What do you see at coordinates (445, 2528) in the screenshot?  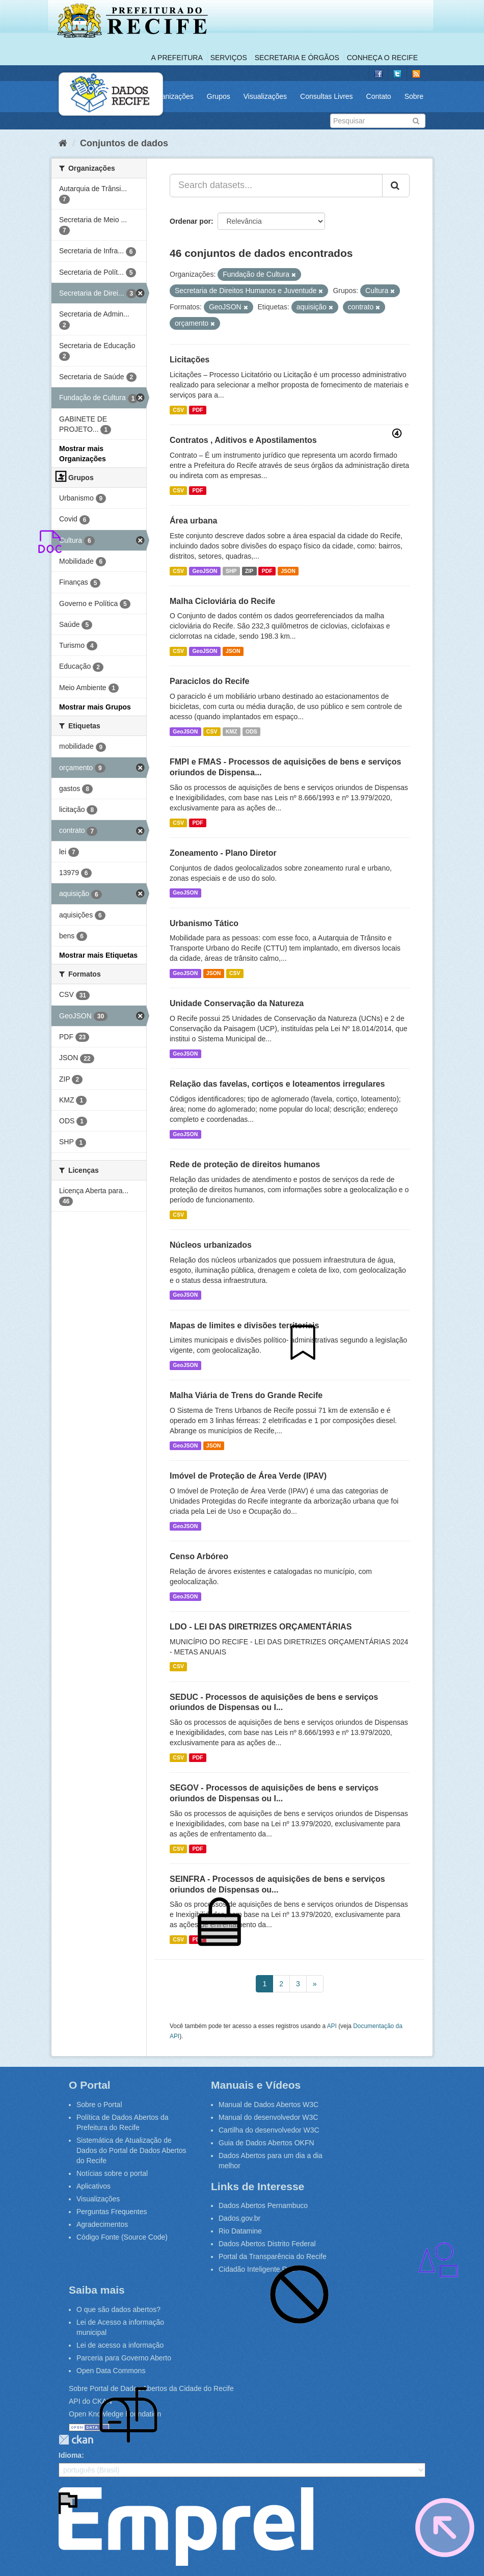 I see `navigate back to previous screen` at bounding box center [445, 2528].